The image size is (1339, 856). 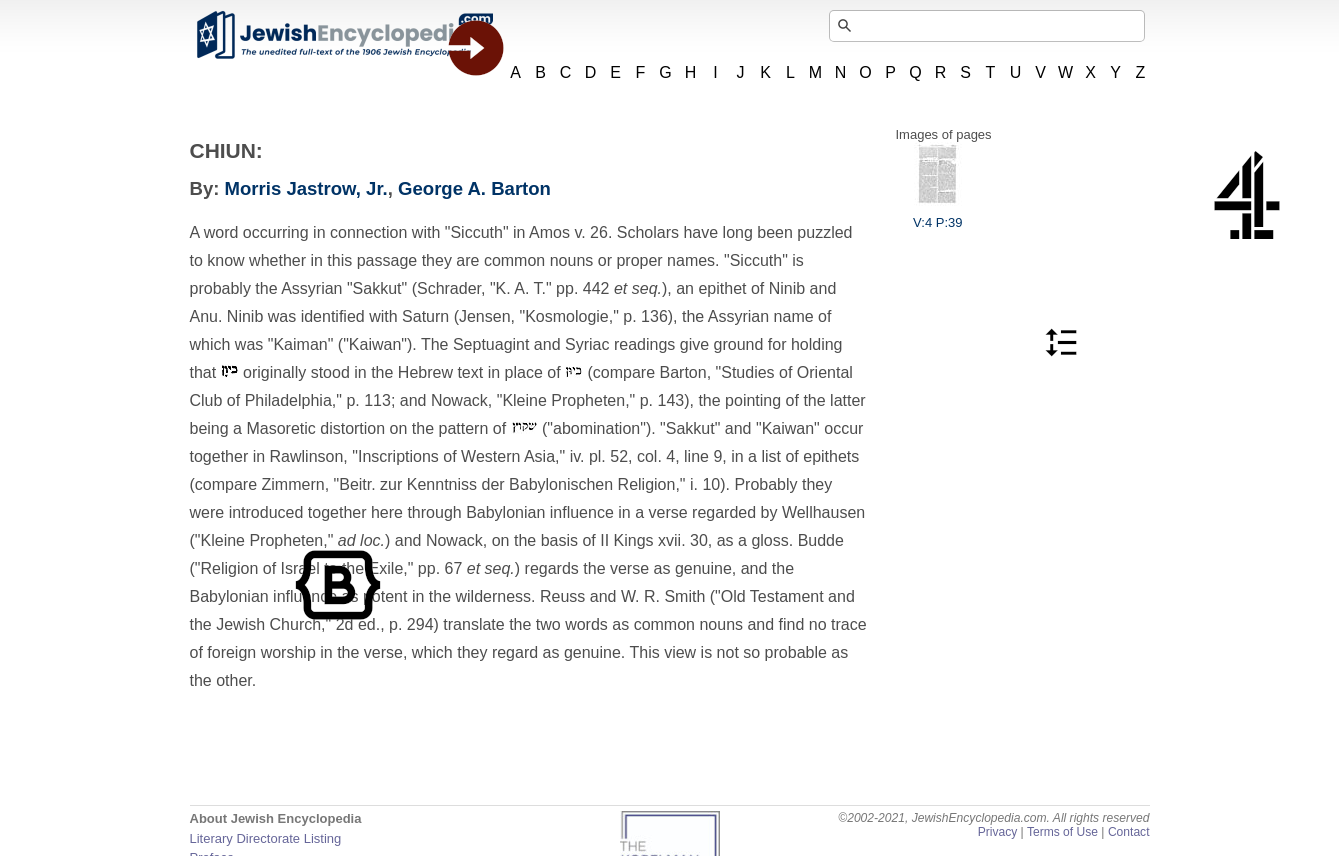 I want to click on adjust line height or text spacing, so click(x=1062, y=342).